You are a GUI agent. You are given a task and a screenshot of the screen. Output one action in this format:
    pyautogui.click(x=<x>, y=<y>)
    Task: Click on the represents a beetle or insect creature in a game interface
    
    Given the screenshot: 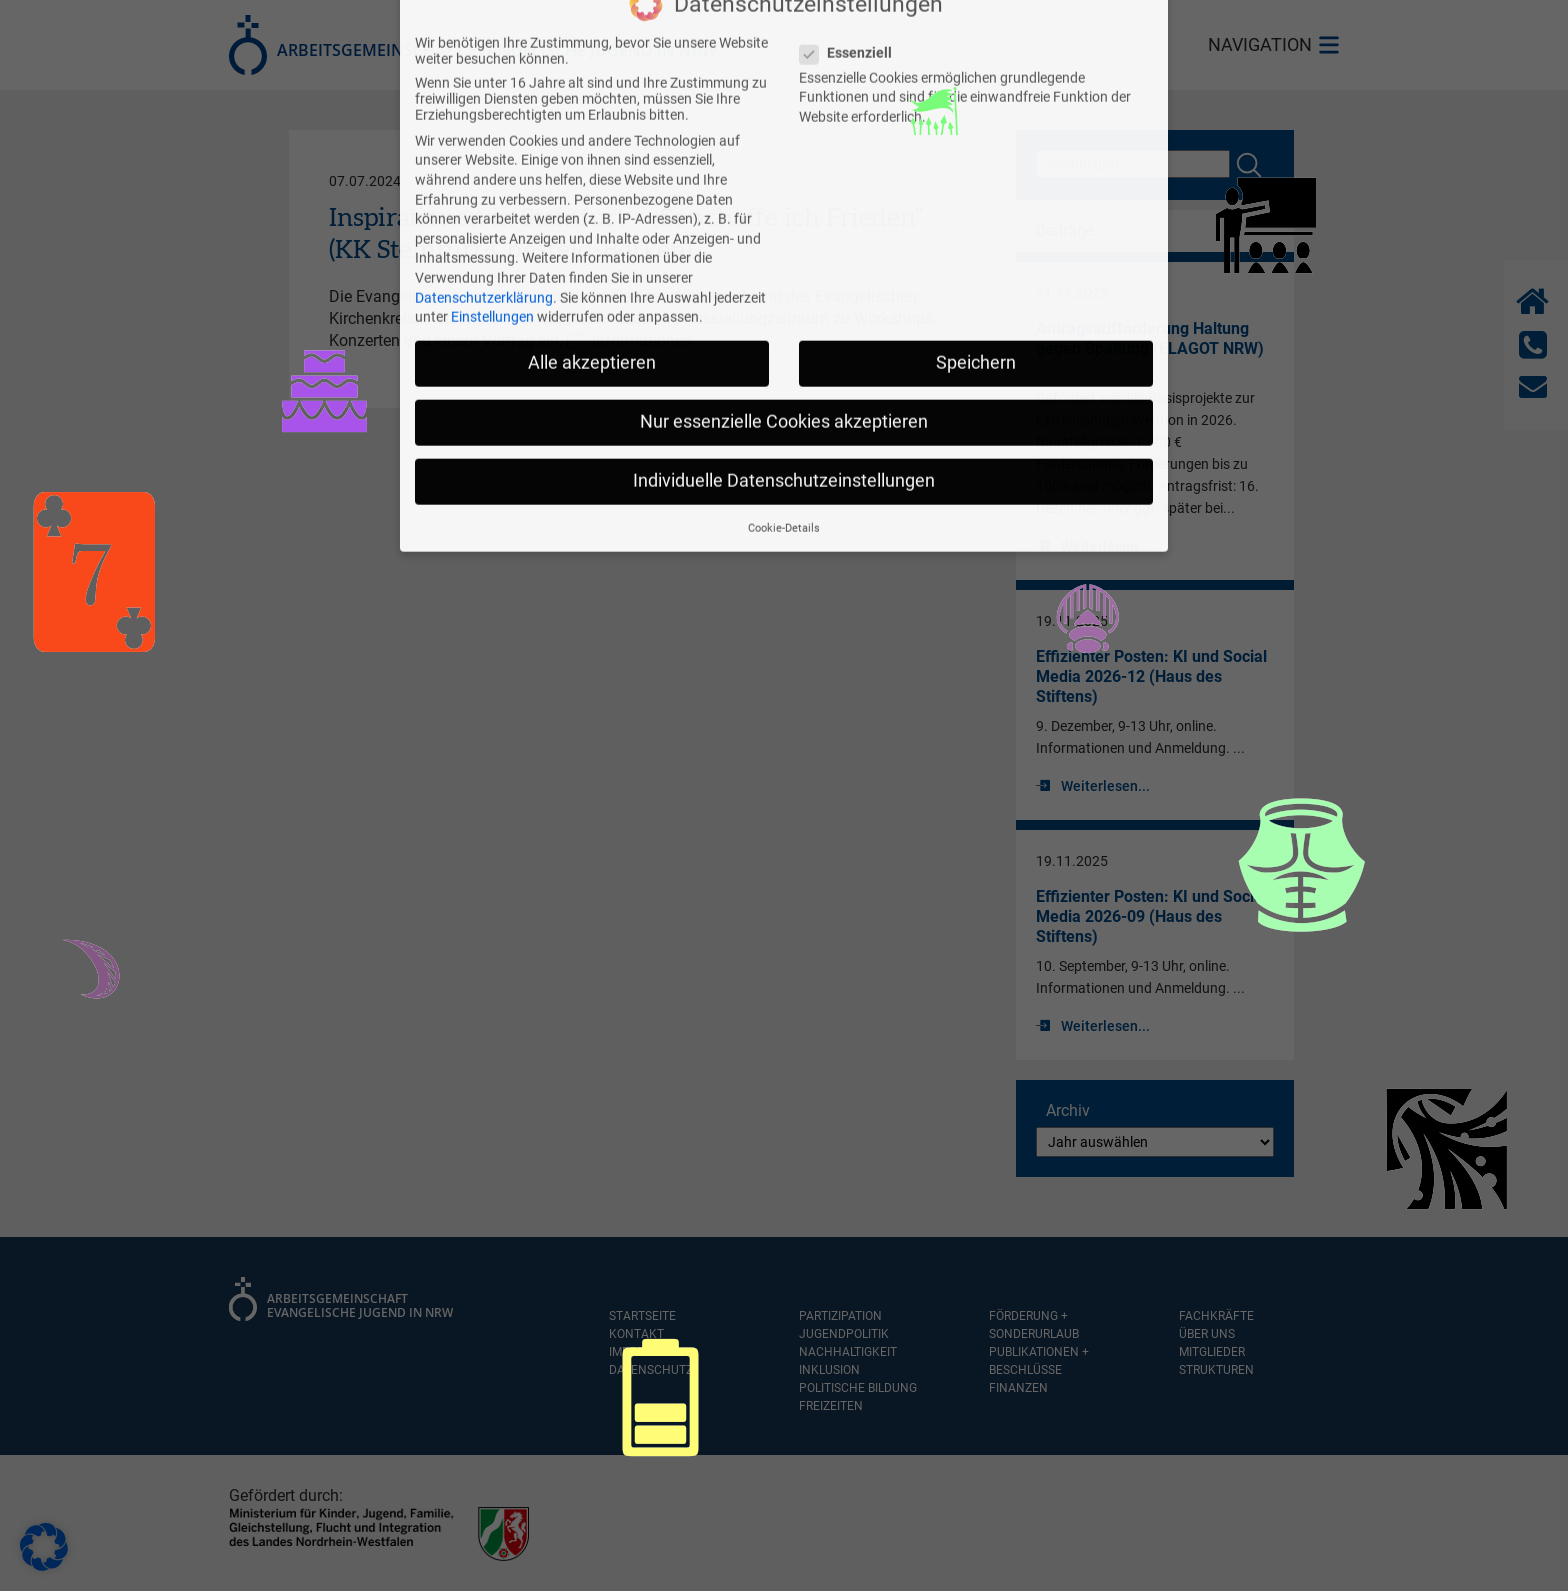 What is the action you would take?
    pyautogui.click(x=1087, y=619)
    